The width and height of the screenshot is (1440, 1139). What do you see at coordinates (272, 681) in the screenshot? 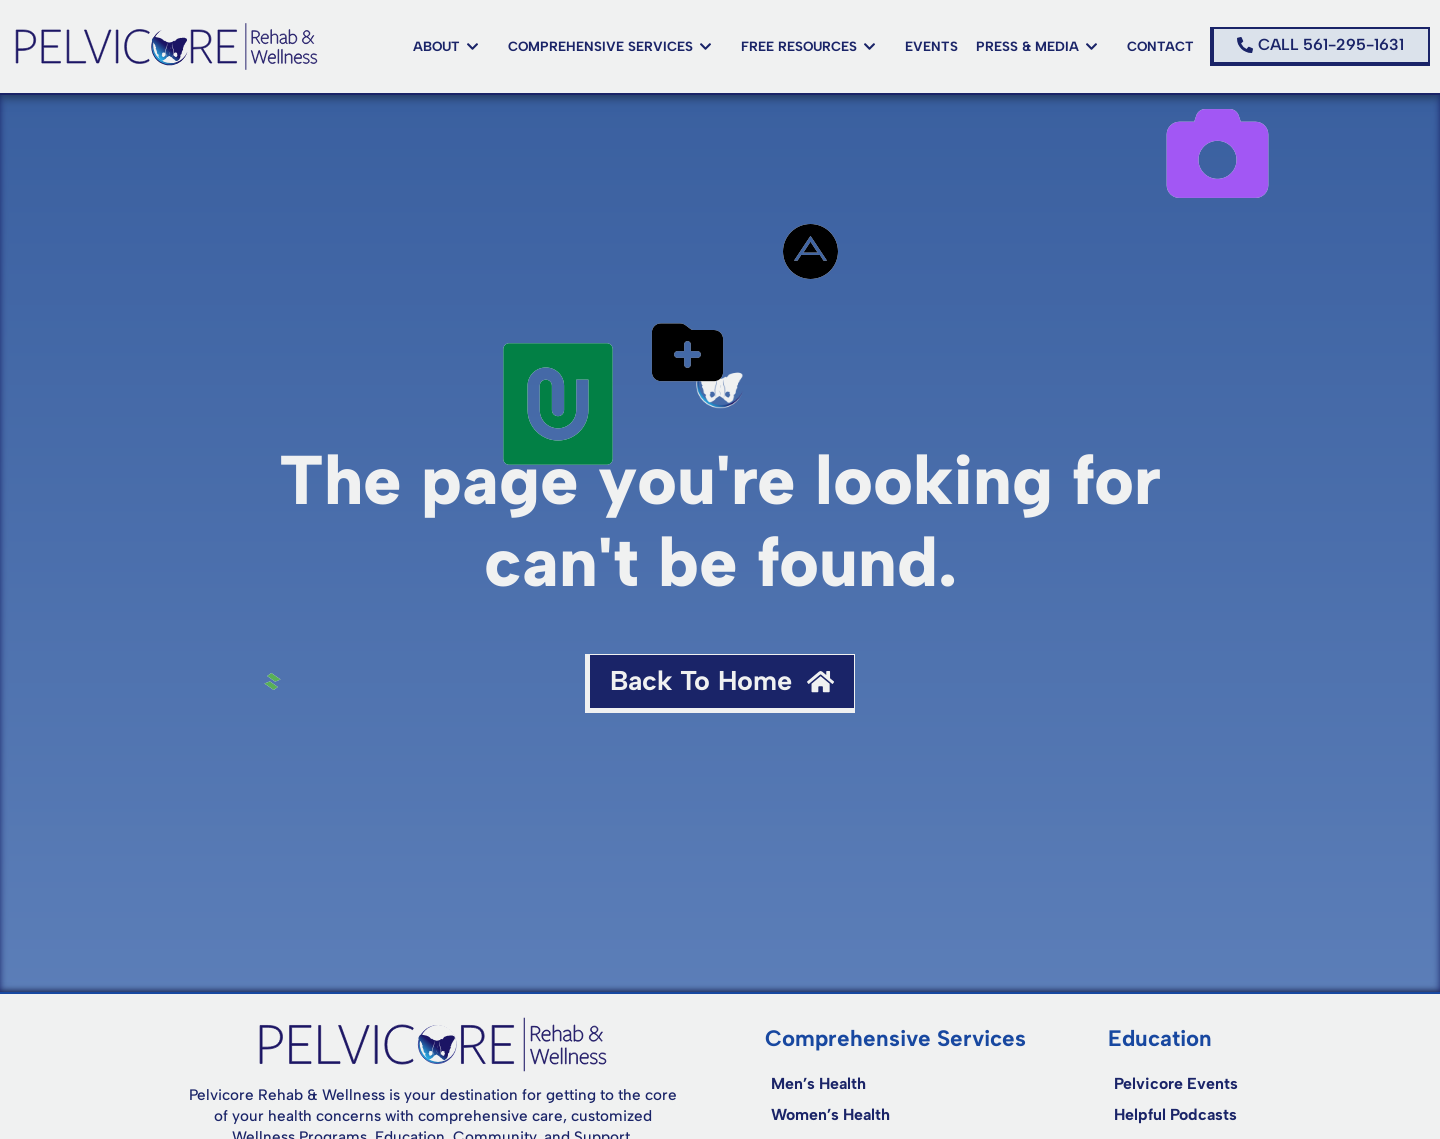
I see `nanostores library logo` at bounding box center [272, 681].